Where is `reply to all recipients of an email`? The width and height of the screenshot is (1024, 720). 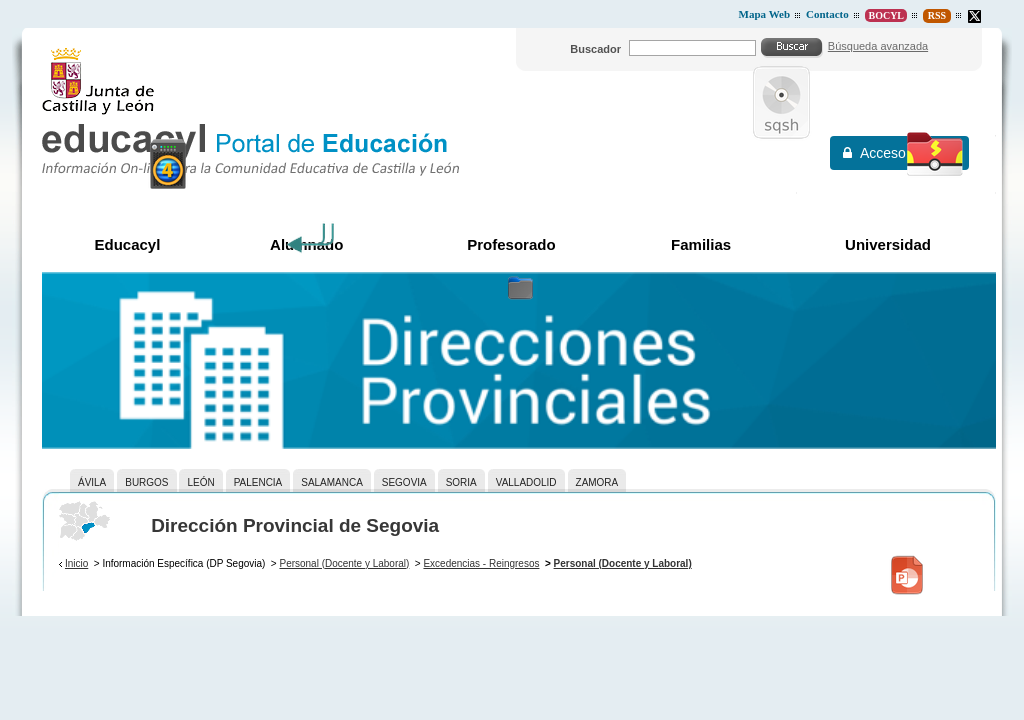 reply to all recipients of an email is located at coordinates (309, 234).